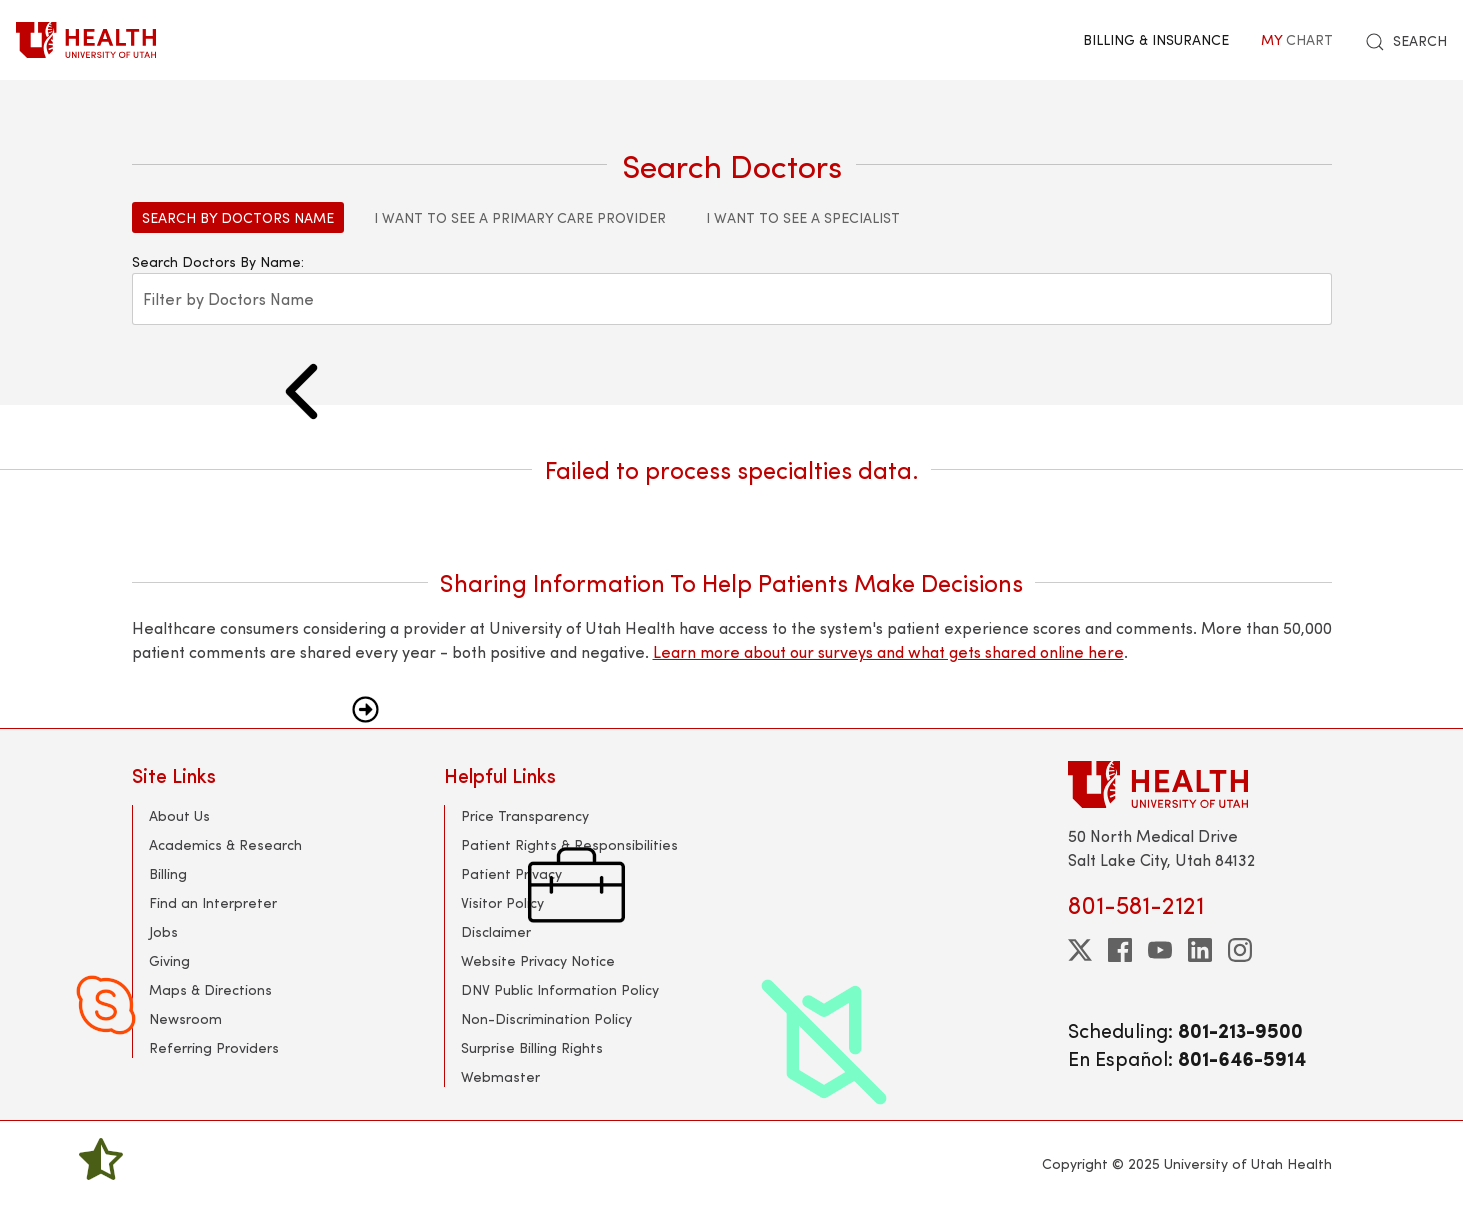 The height and width of the screenshot is (1207, 1463). What do you see at coordinates (301, 391) in the screenshot?
I see `go back to the previous screen` at bounding box center [301, 391].